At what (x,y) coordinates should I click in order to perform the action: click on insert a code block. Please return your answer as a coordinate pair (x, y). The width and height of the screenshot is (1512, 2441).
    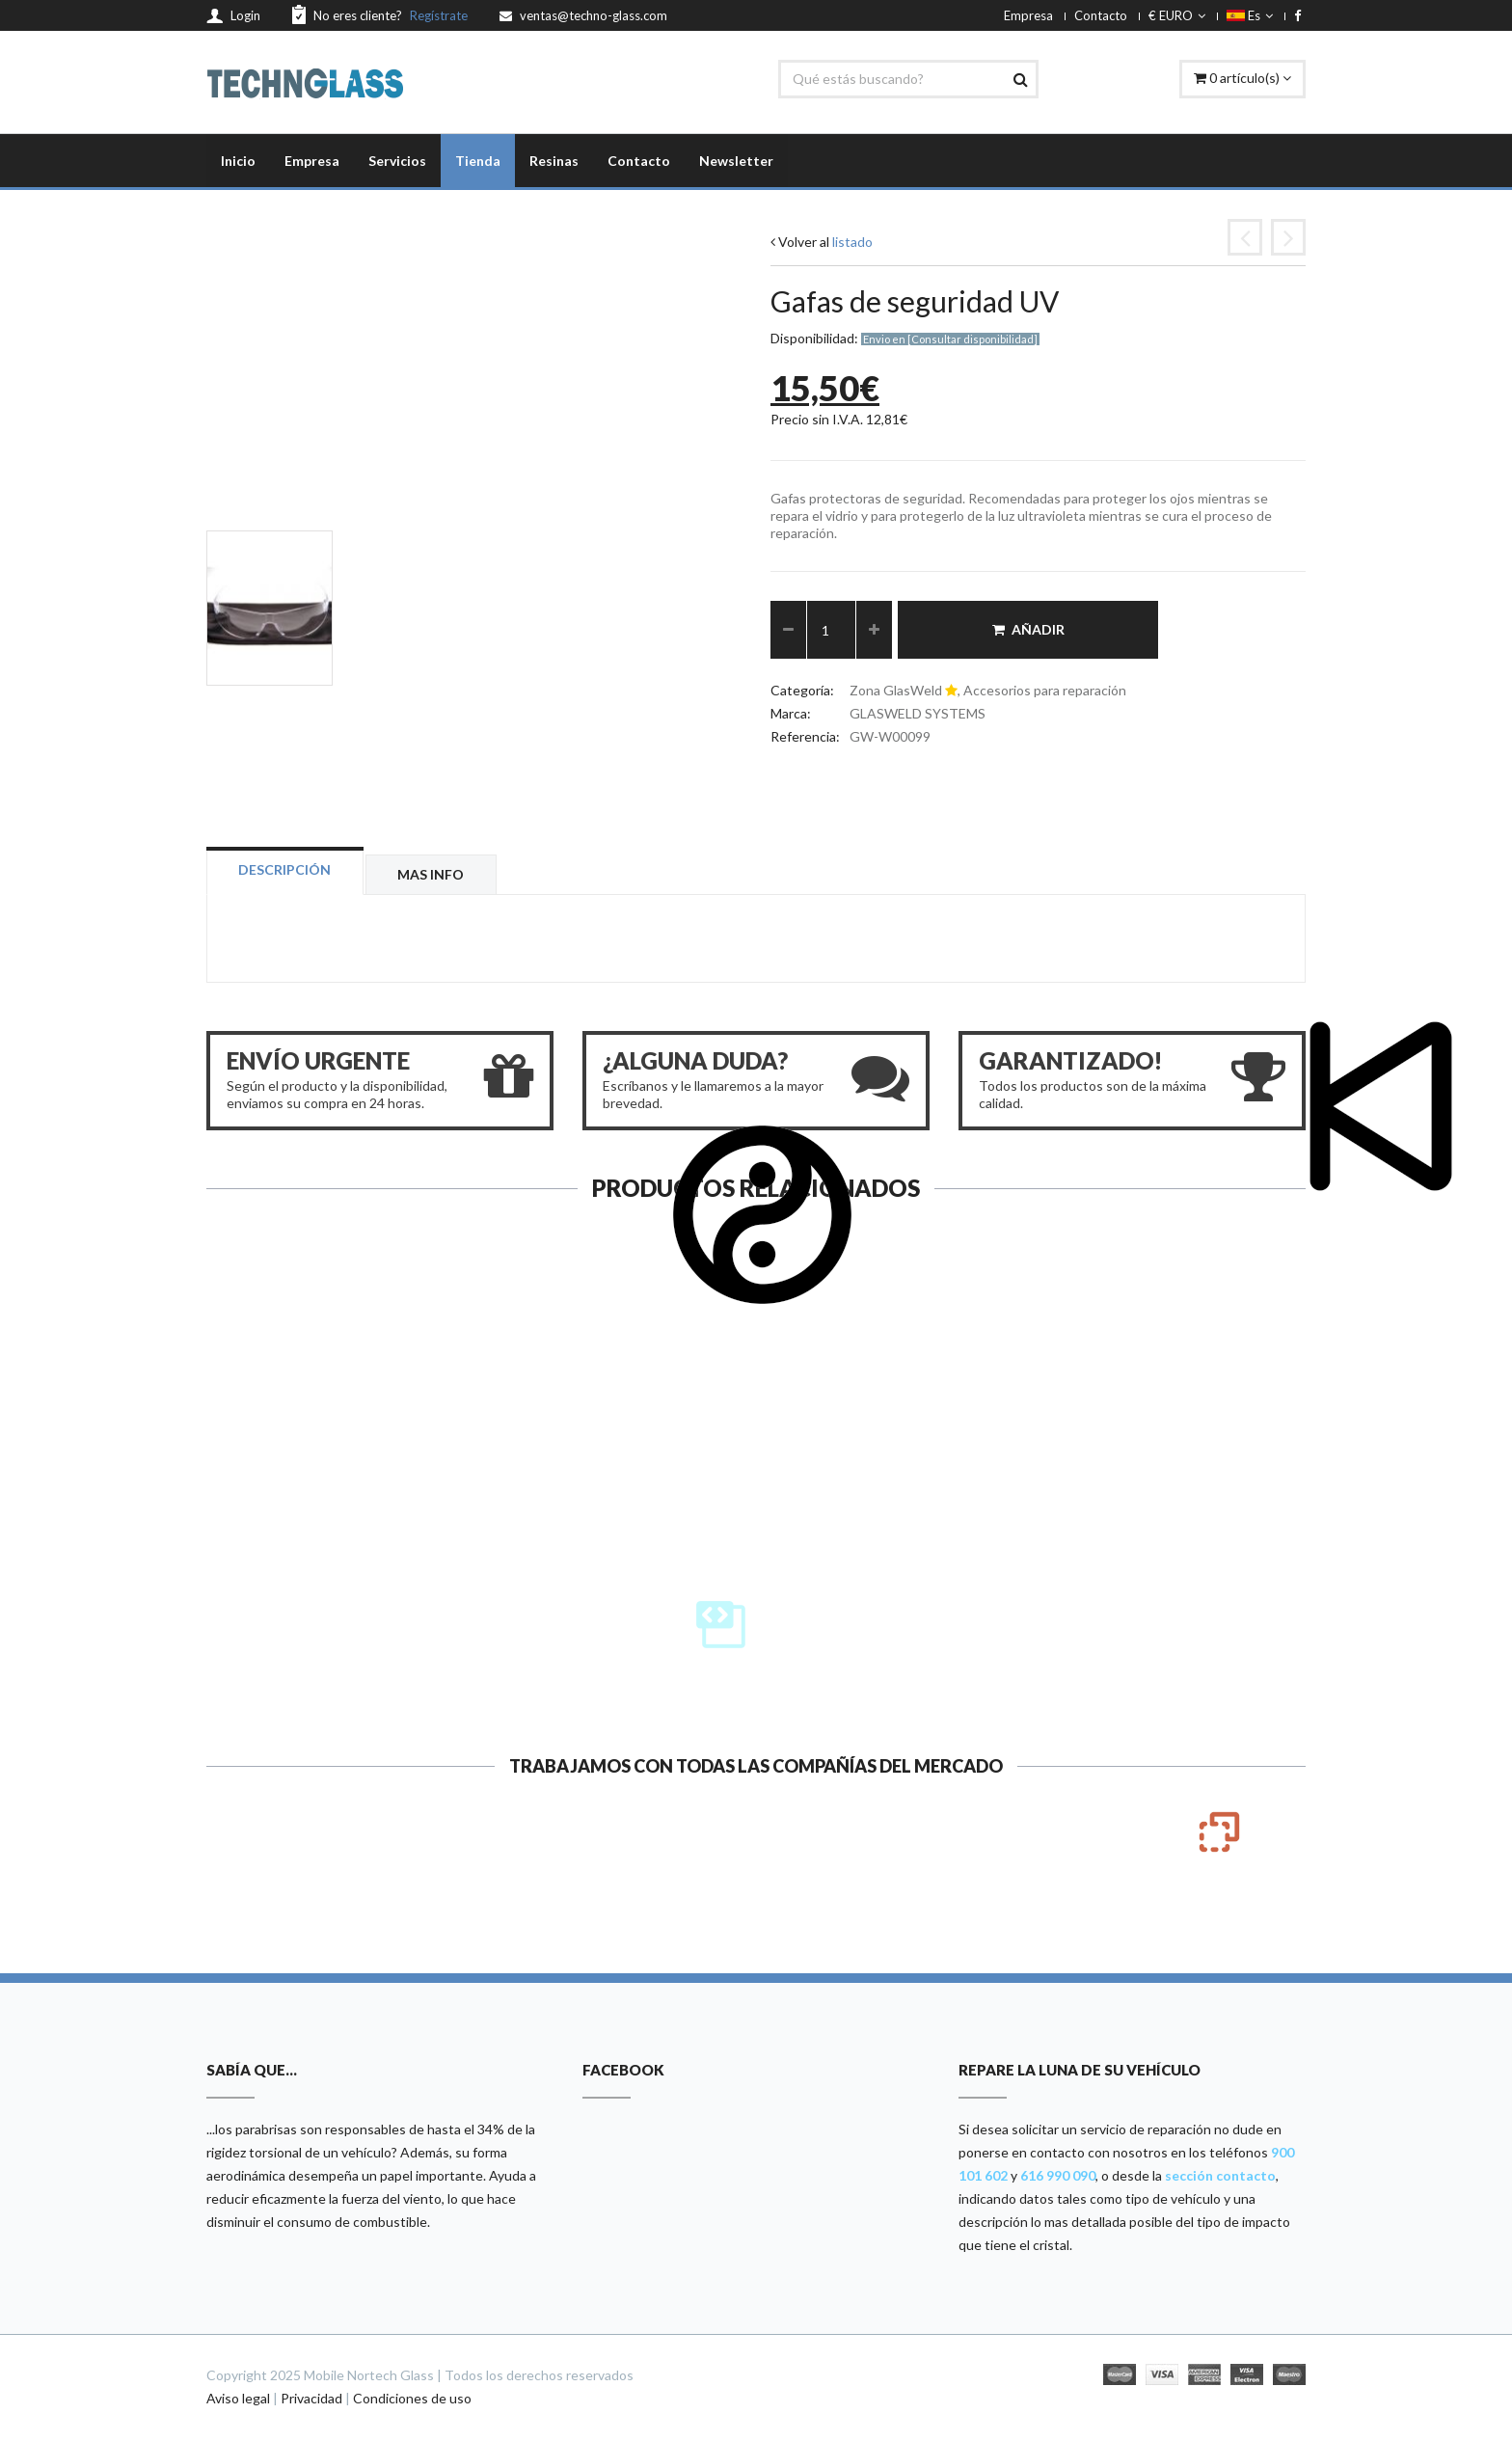
    Looking at the image, I should click on (723, 1626).